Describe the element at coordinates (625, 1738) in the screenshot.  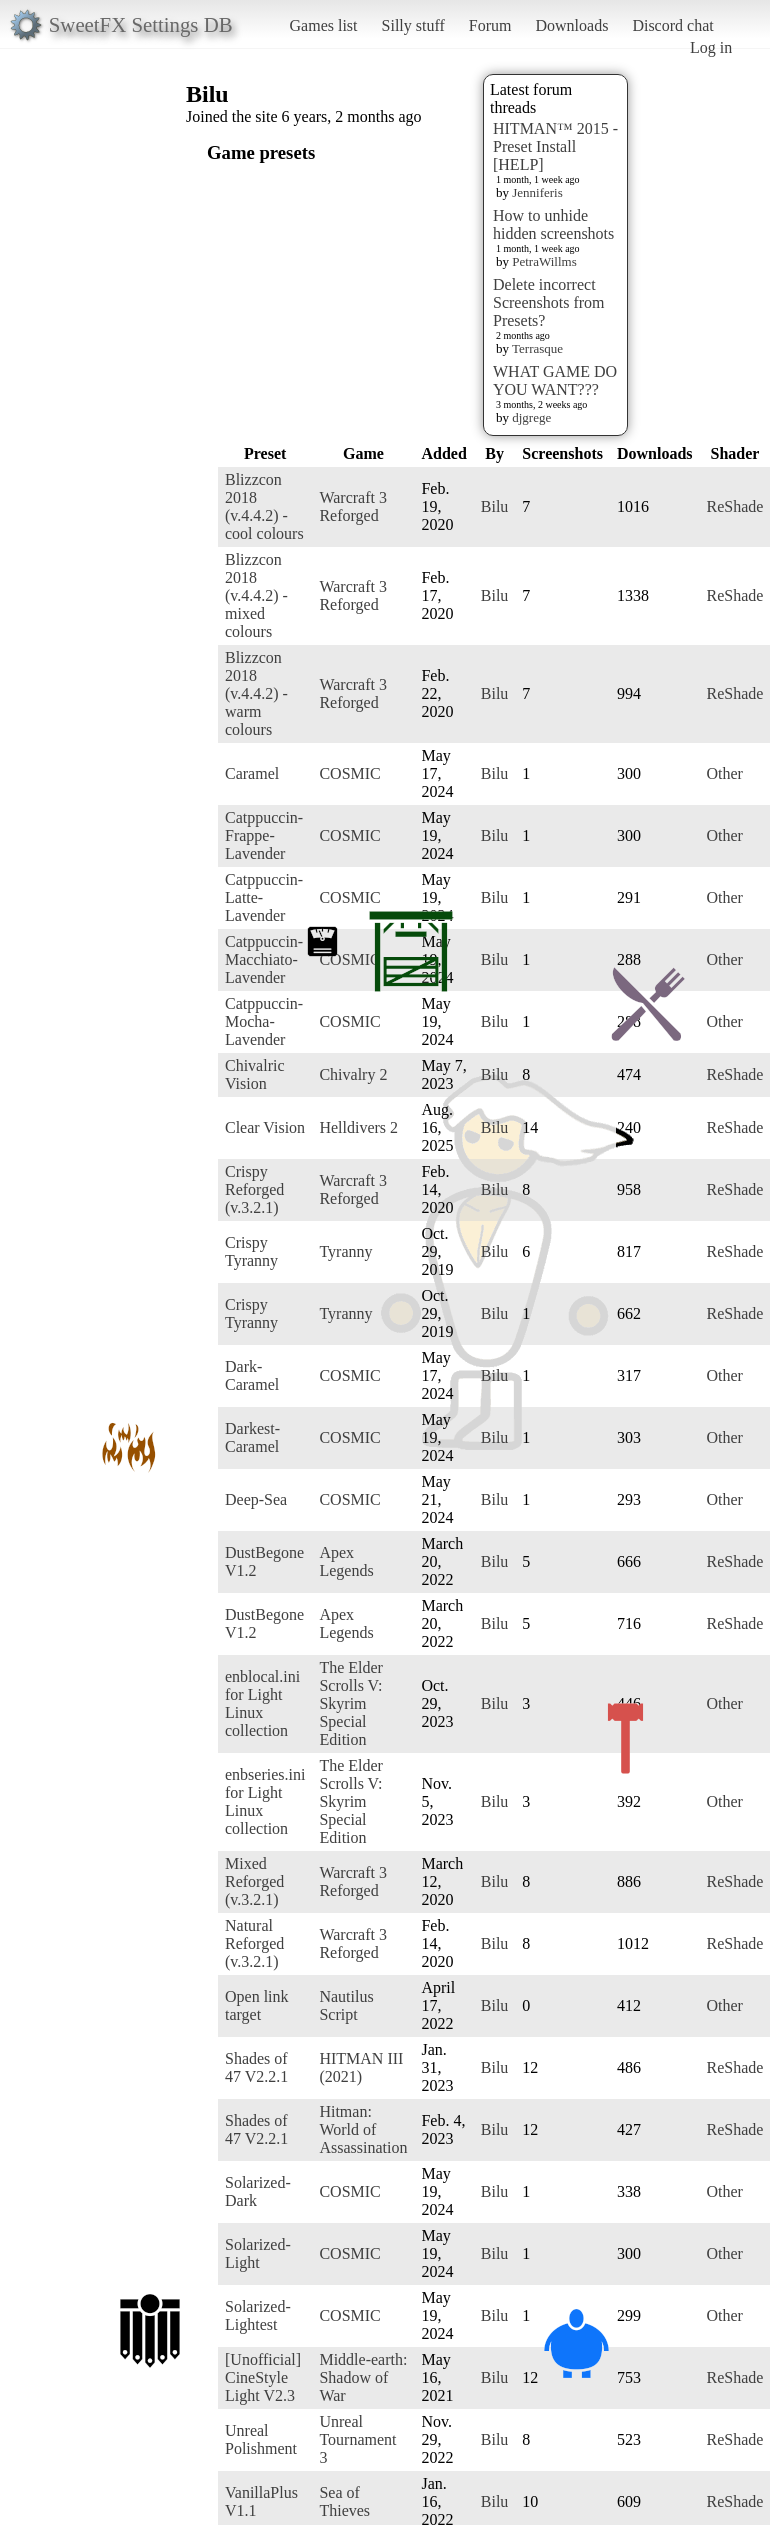
I see `activate trample ability in a card game` at that location.